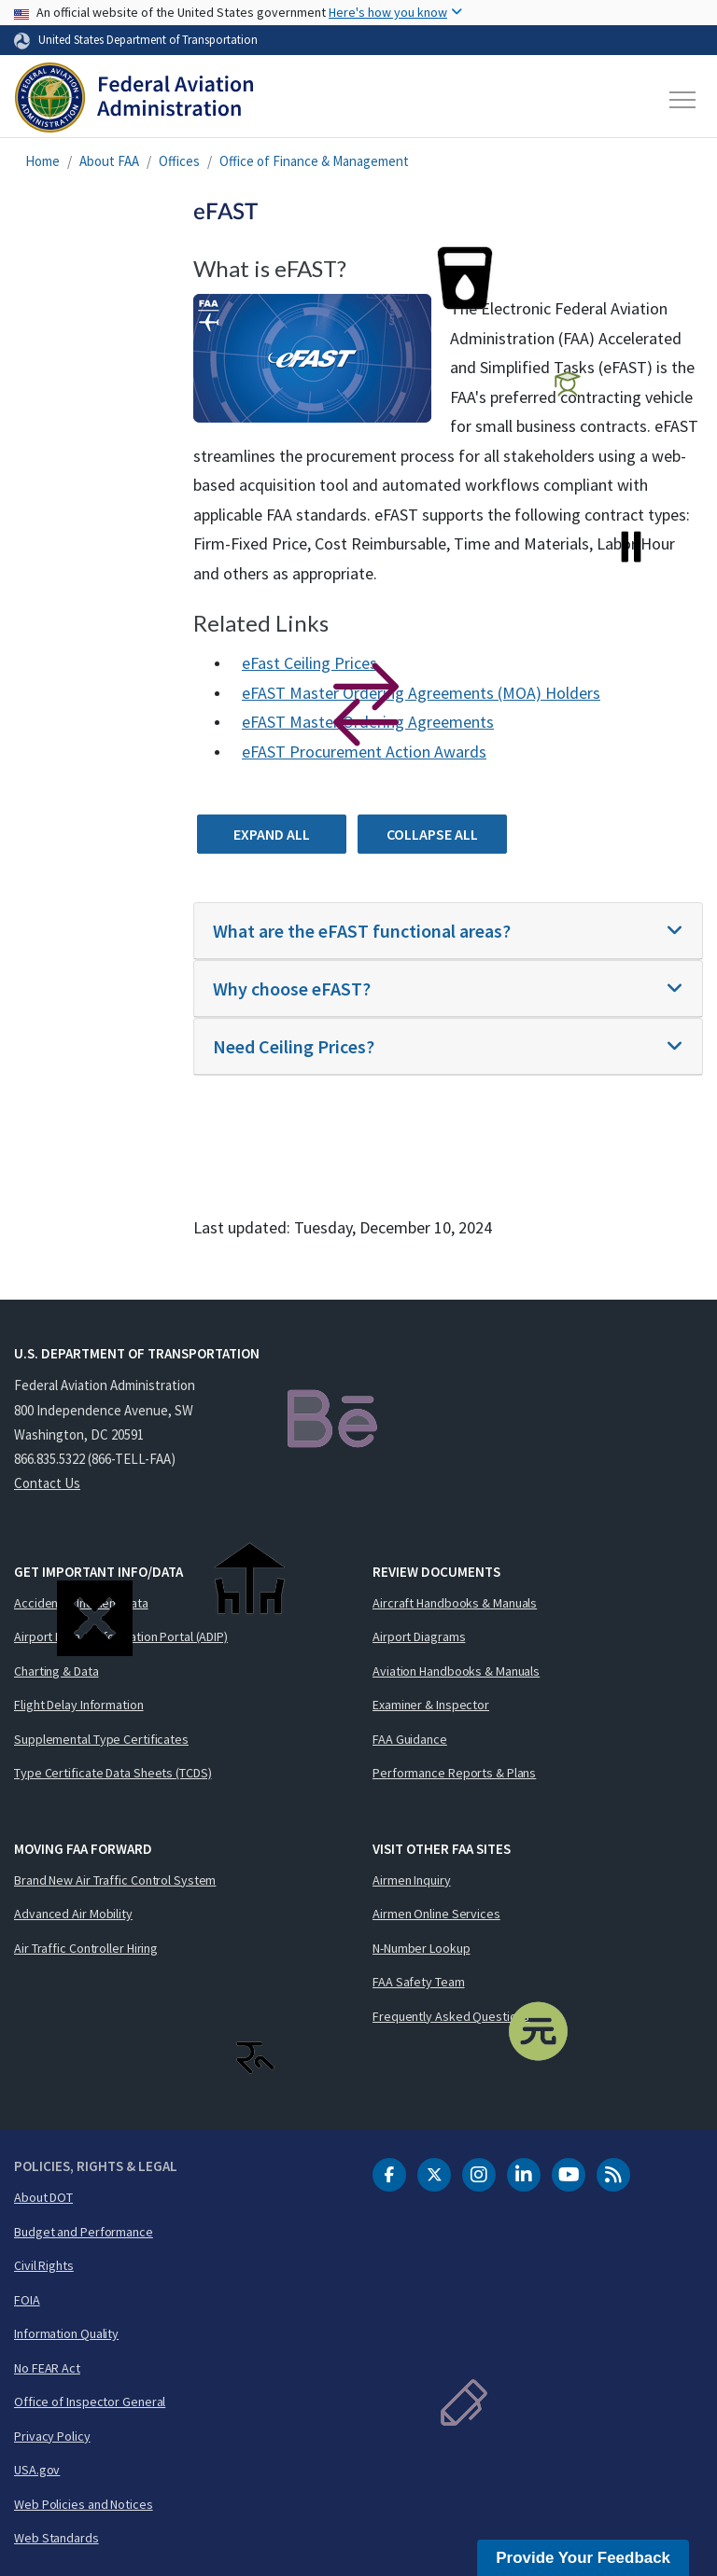 This screenshot has height=2576, width=717. Describe the element at coordinates (463, 2403) in the screenshot. I see `edit or modify content` at that location.